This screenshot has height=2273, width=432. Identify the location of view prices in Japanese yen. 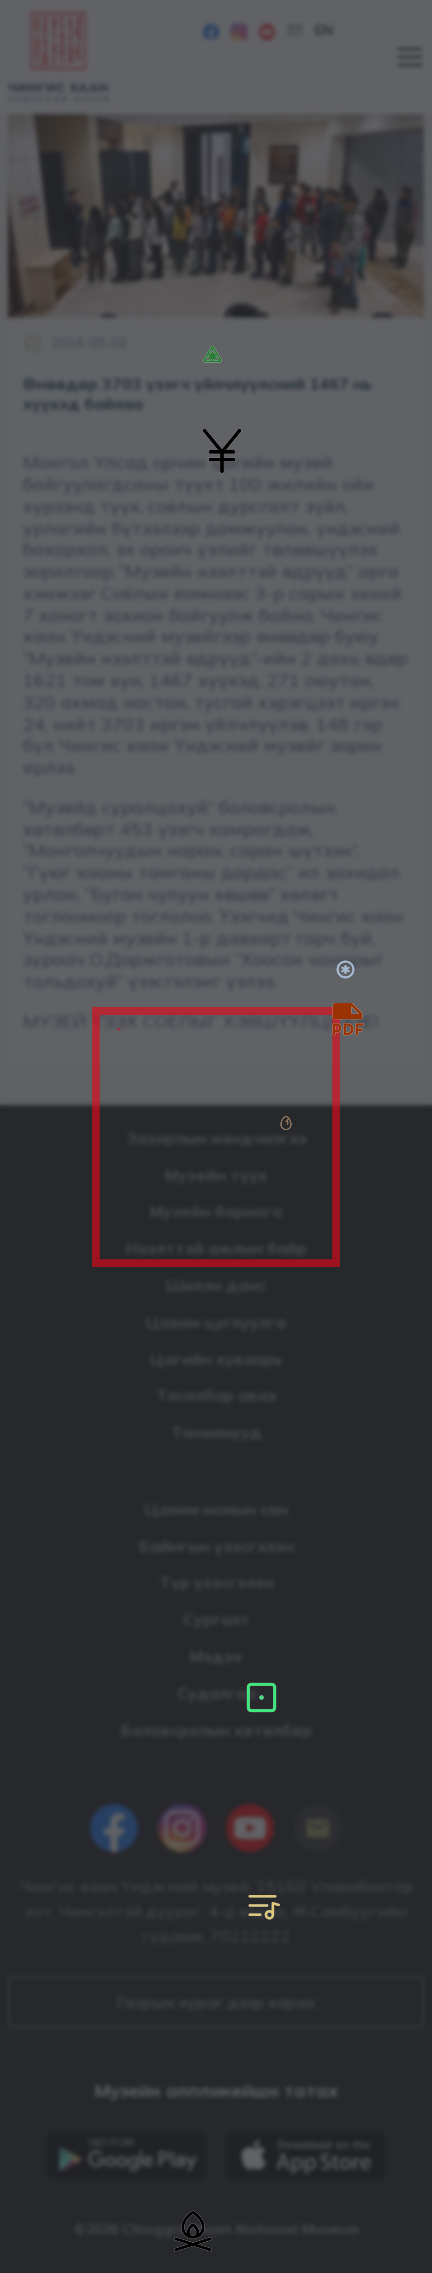
(222, 450).